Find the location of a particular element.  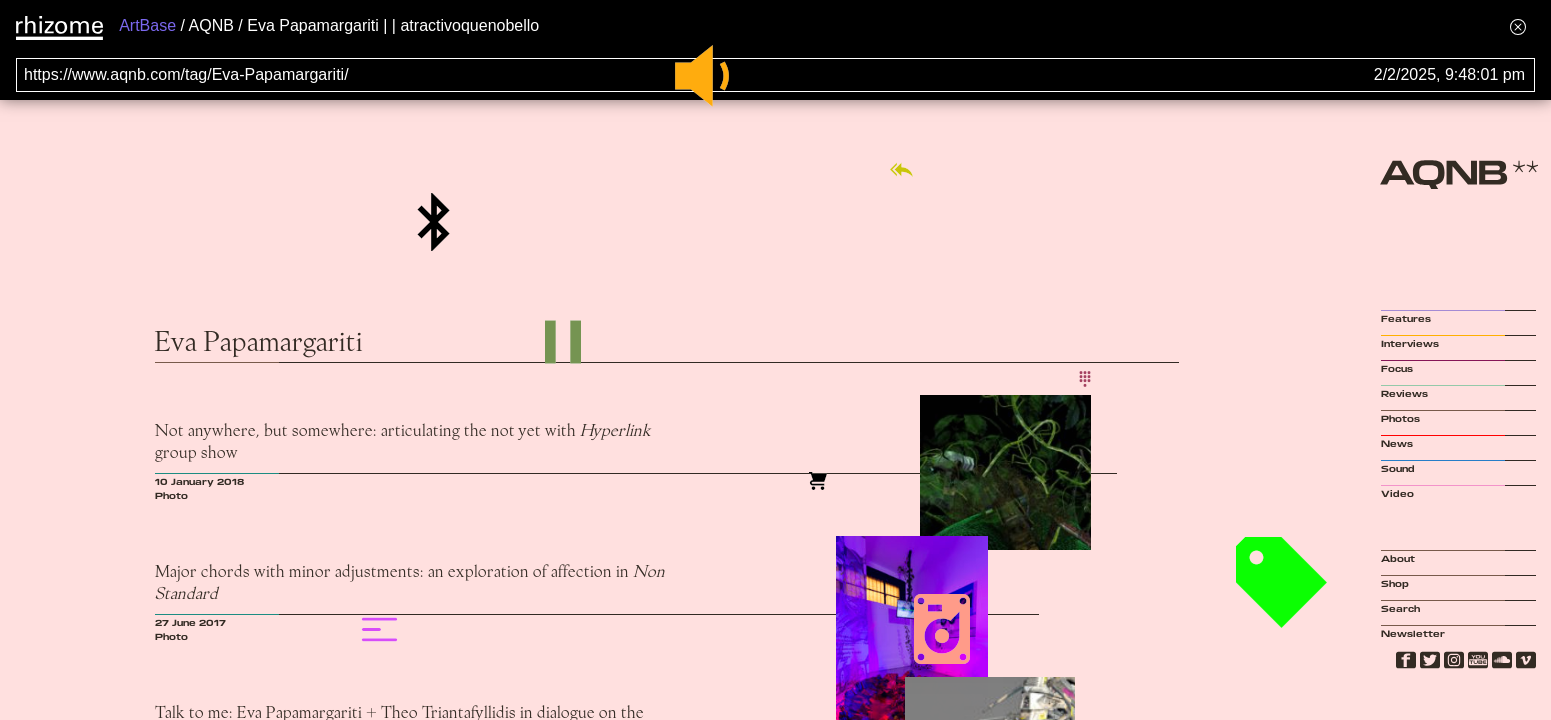

open the phone dial pad is located at coordinates (1085, 379).